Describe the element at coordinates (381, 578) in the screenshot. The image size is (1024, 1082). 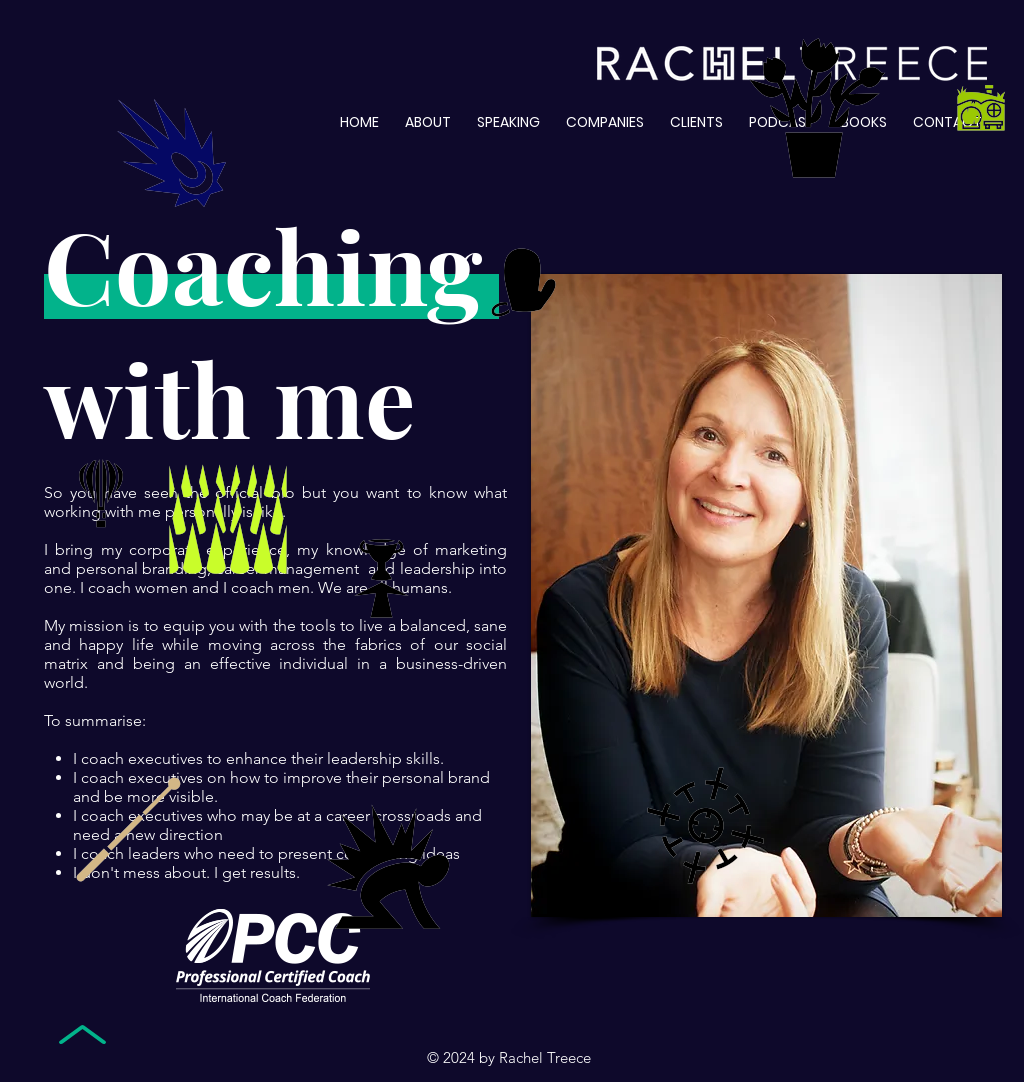
I see `view achievement goals` at that location.